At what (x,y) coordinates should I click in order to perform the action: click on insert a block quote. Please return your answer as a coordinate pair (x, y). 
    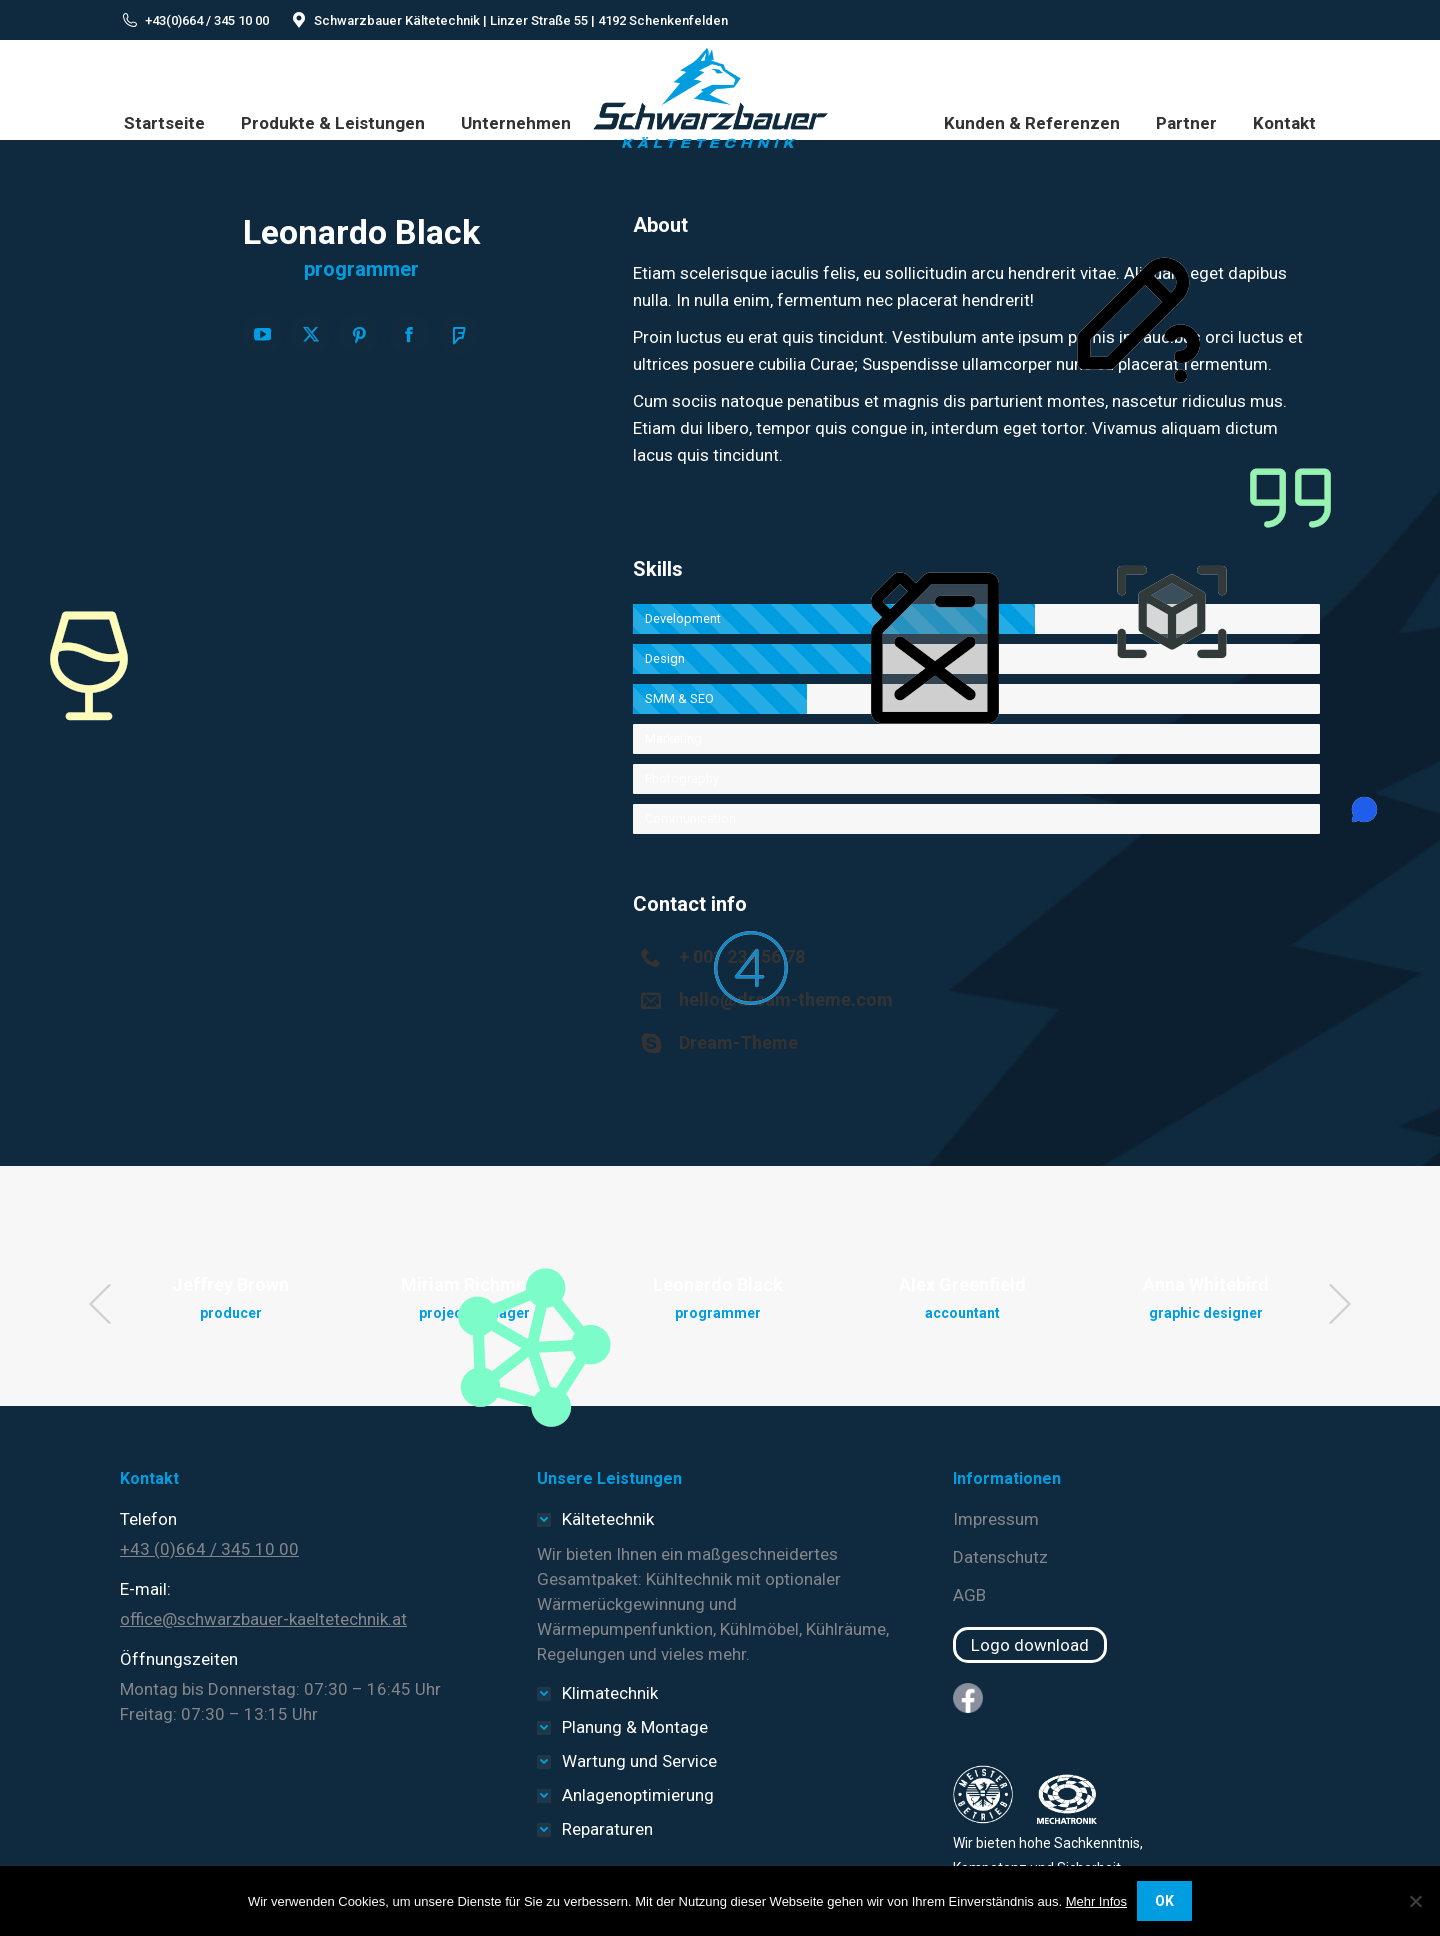
    Looking at the image, I should click on (1290, 496).